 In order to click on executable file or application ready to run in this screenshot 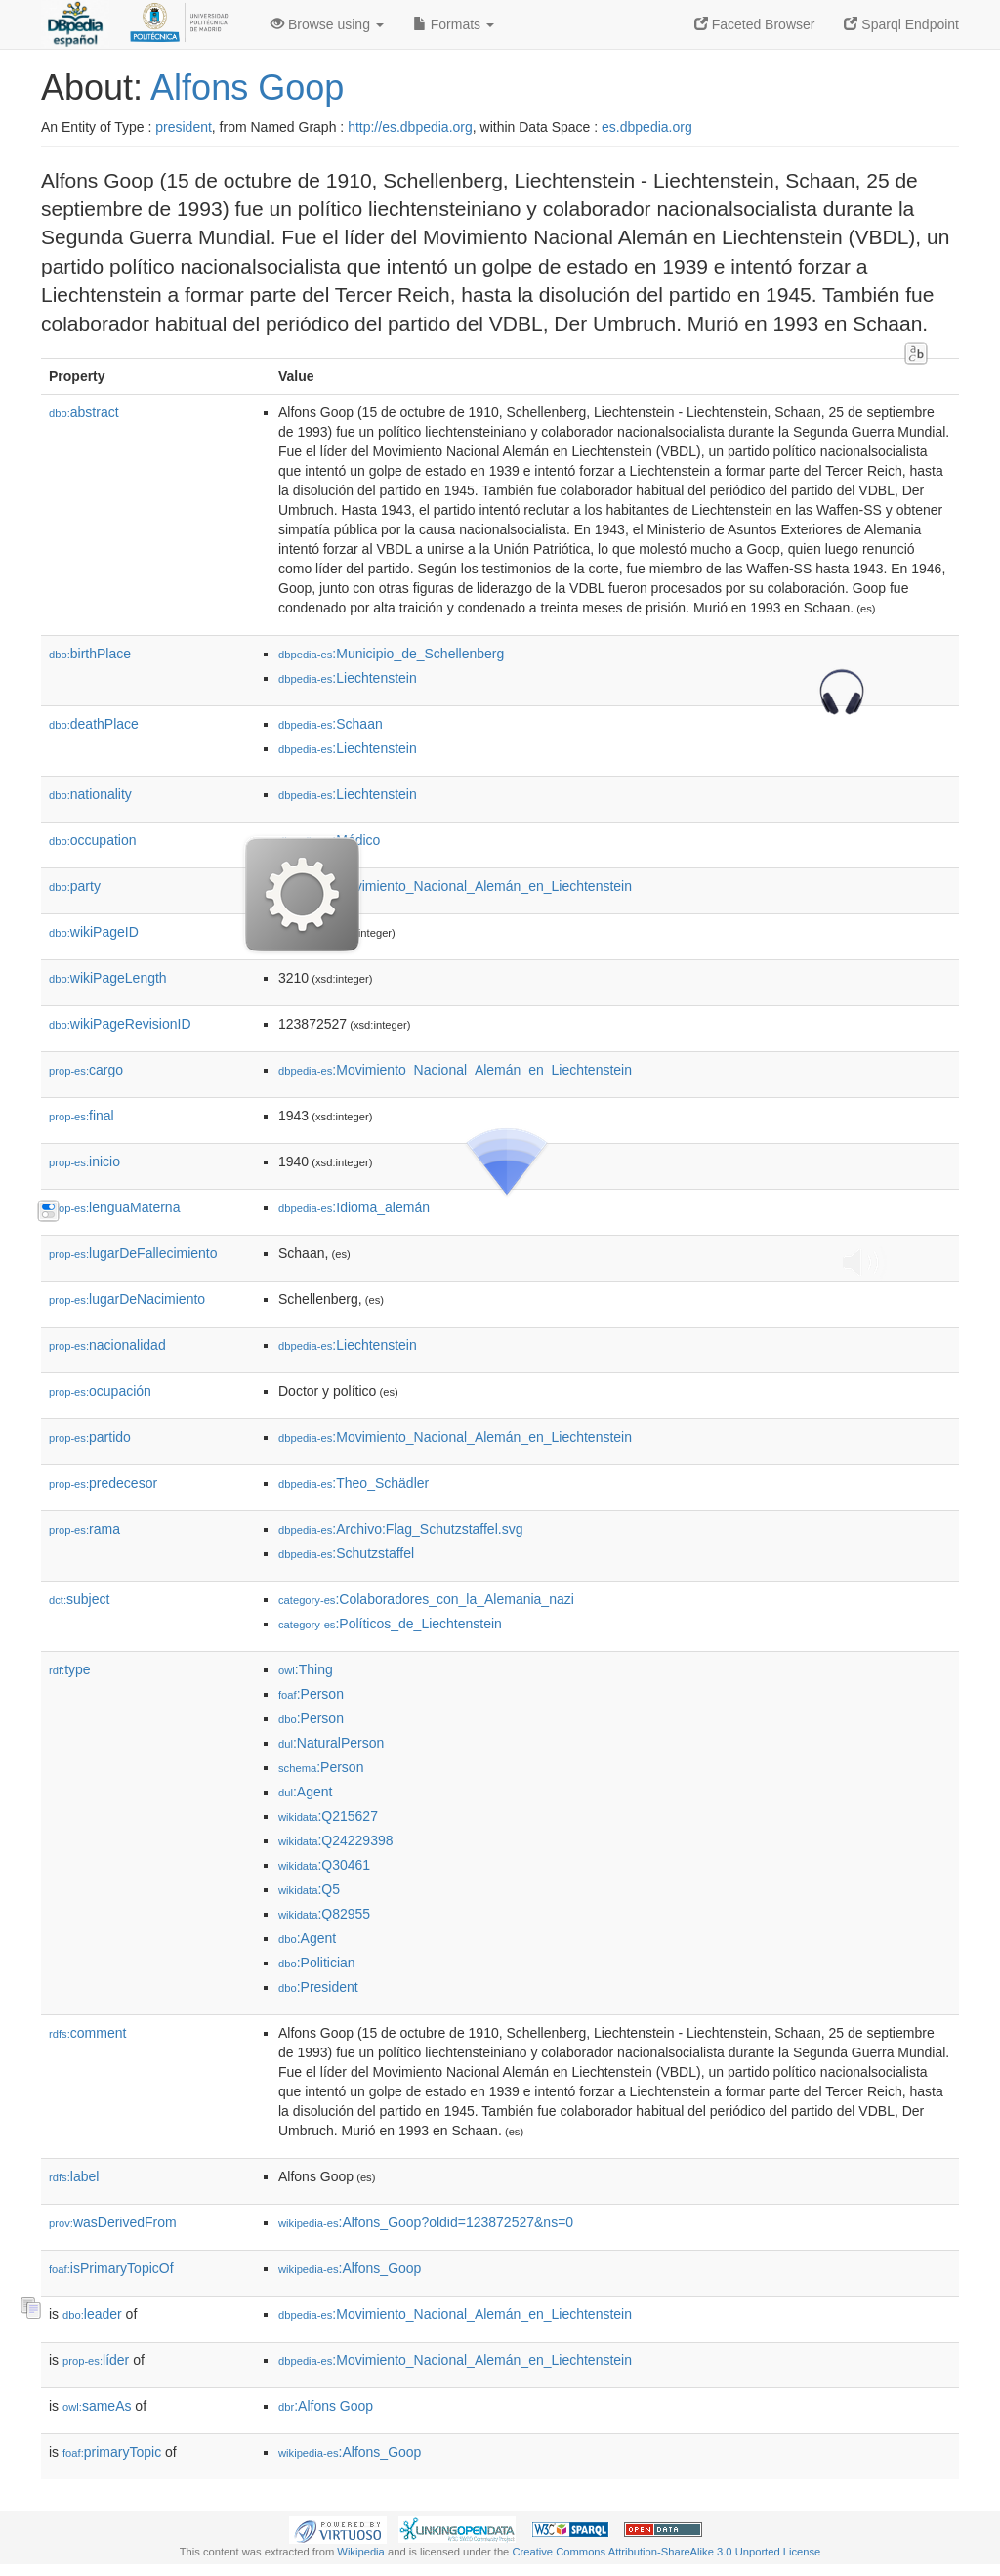, I will do `click(302, 894)`.